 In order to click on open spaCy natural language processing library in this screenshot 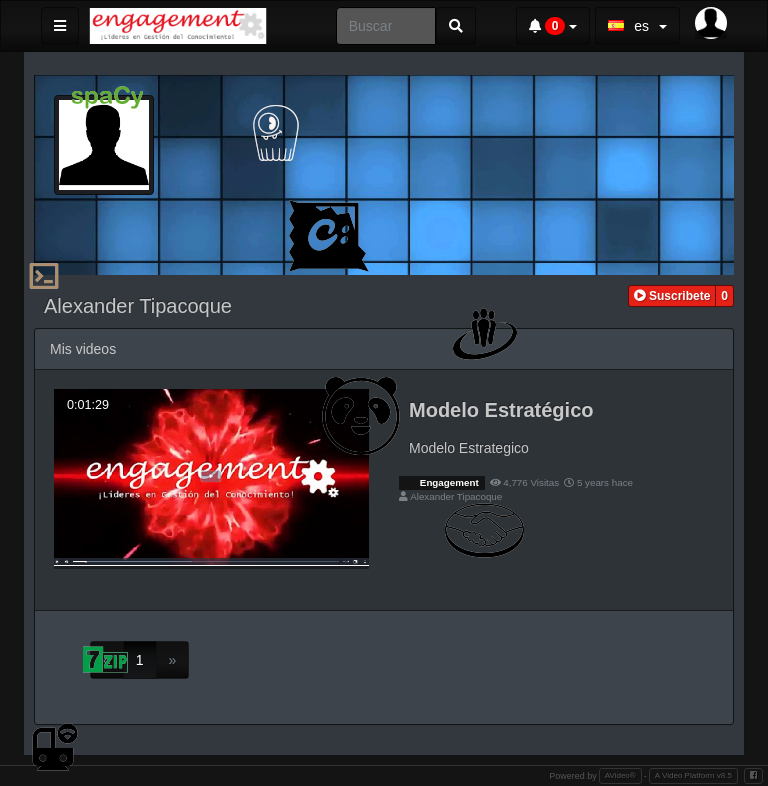, I will do `click(107, 97)`.